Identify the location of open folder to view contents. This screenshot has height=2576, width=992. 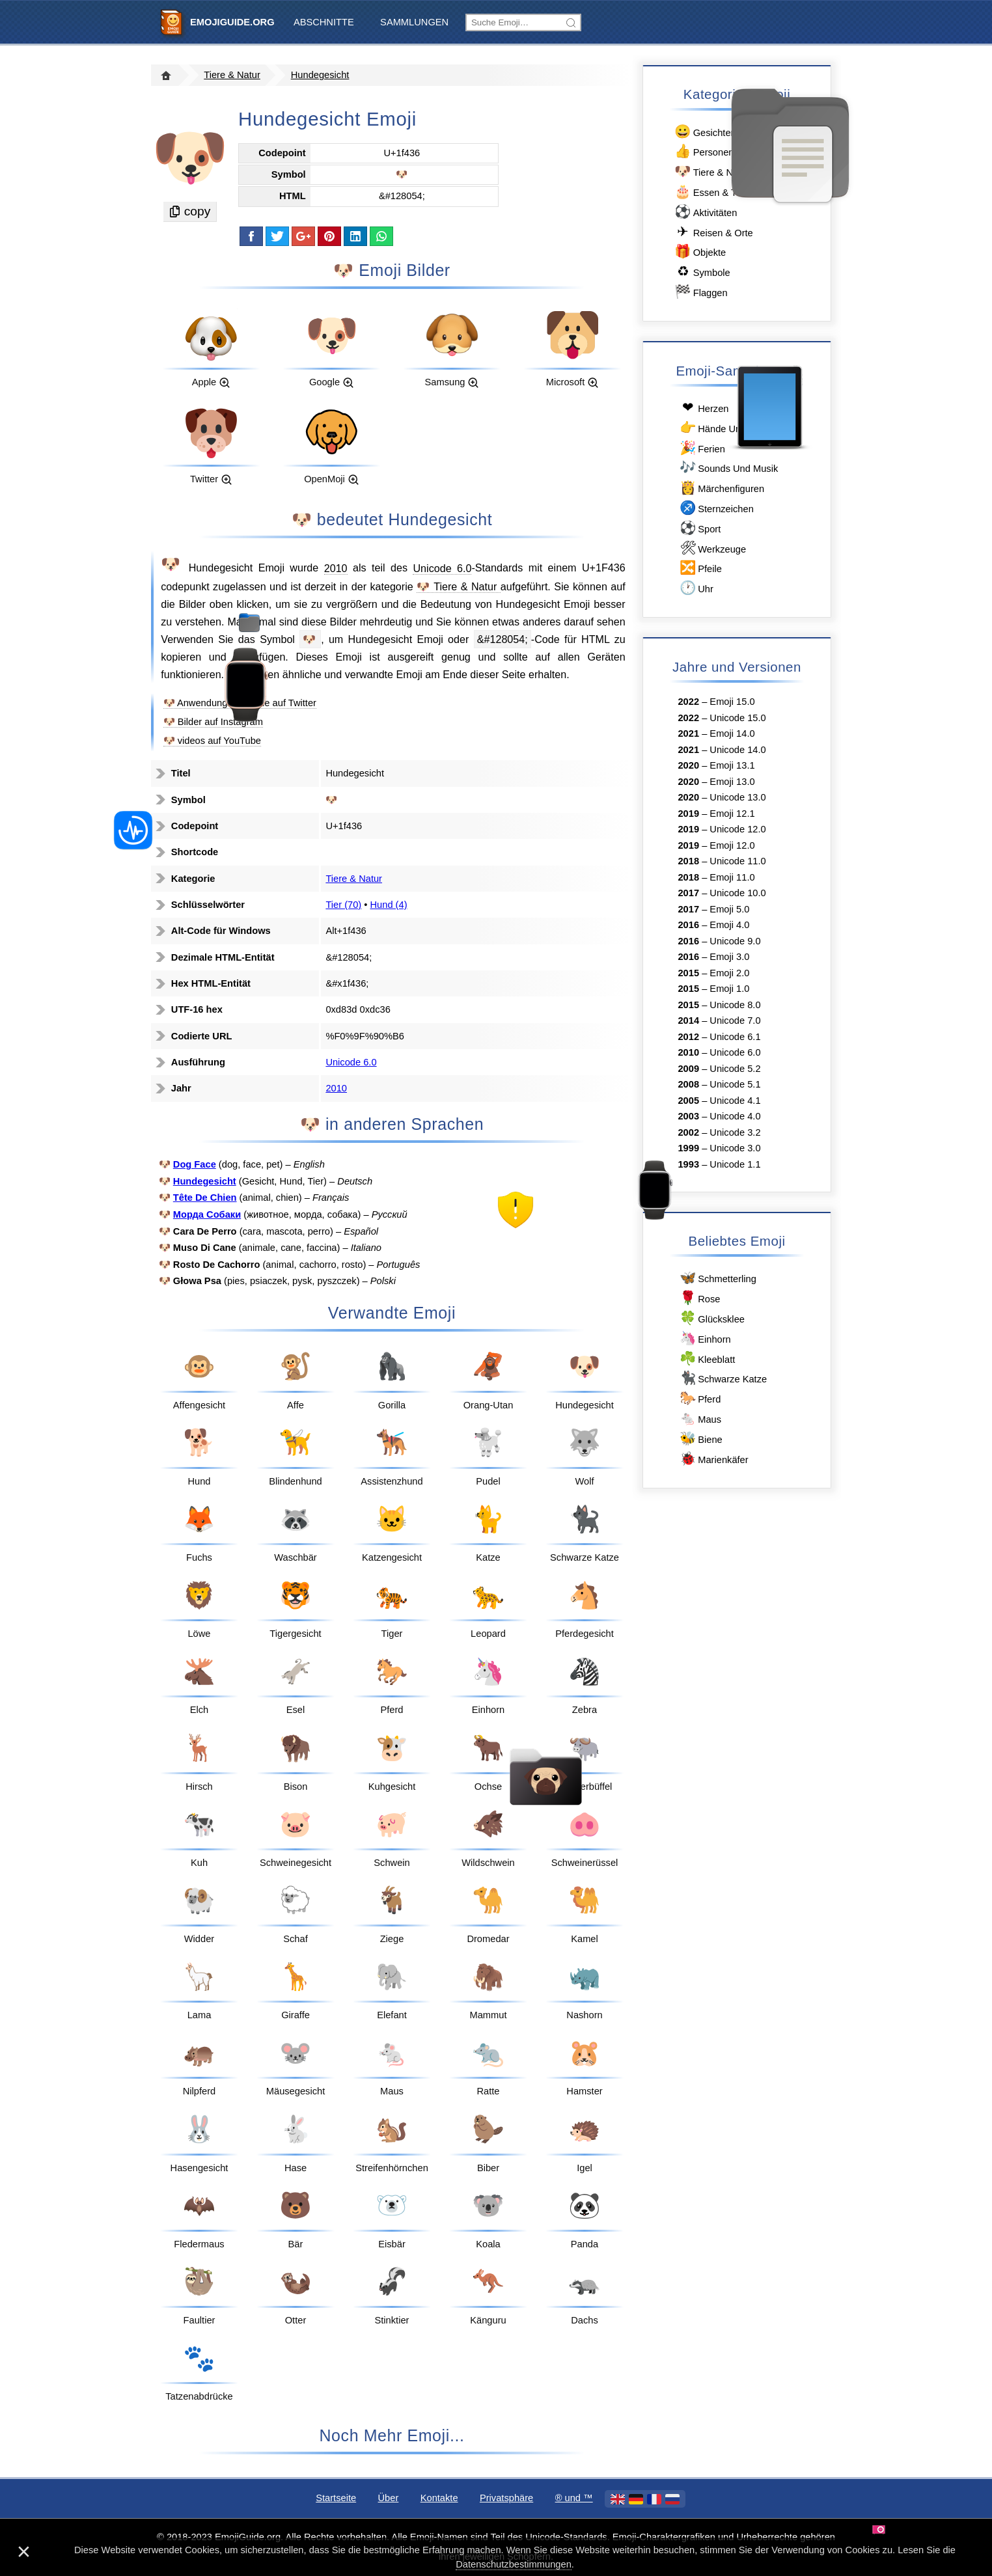
(249, 622).